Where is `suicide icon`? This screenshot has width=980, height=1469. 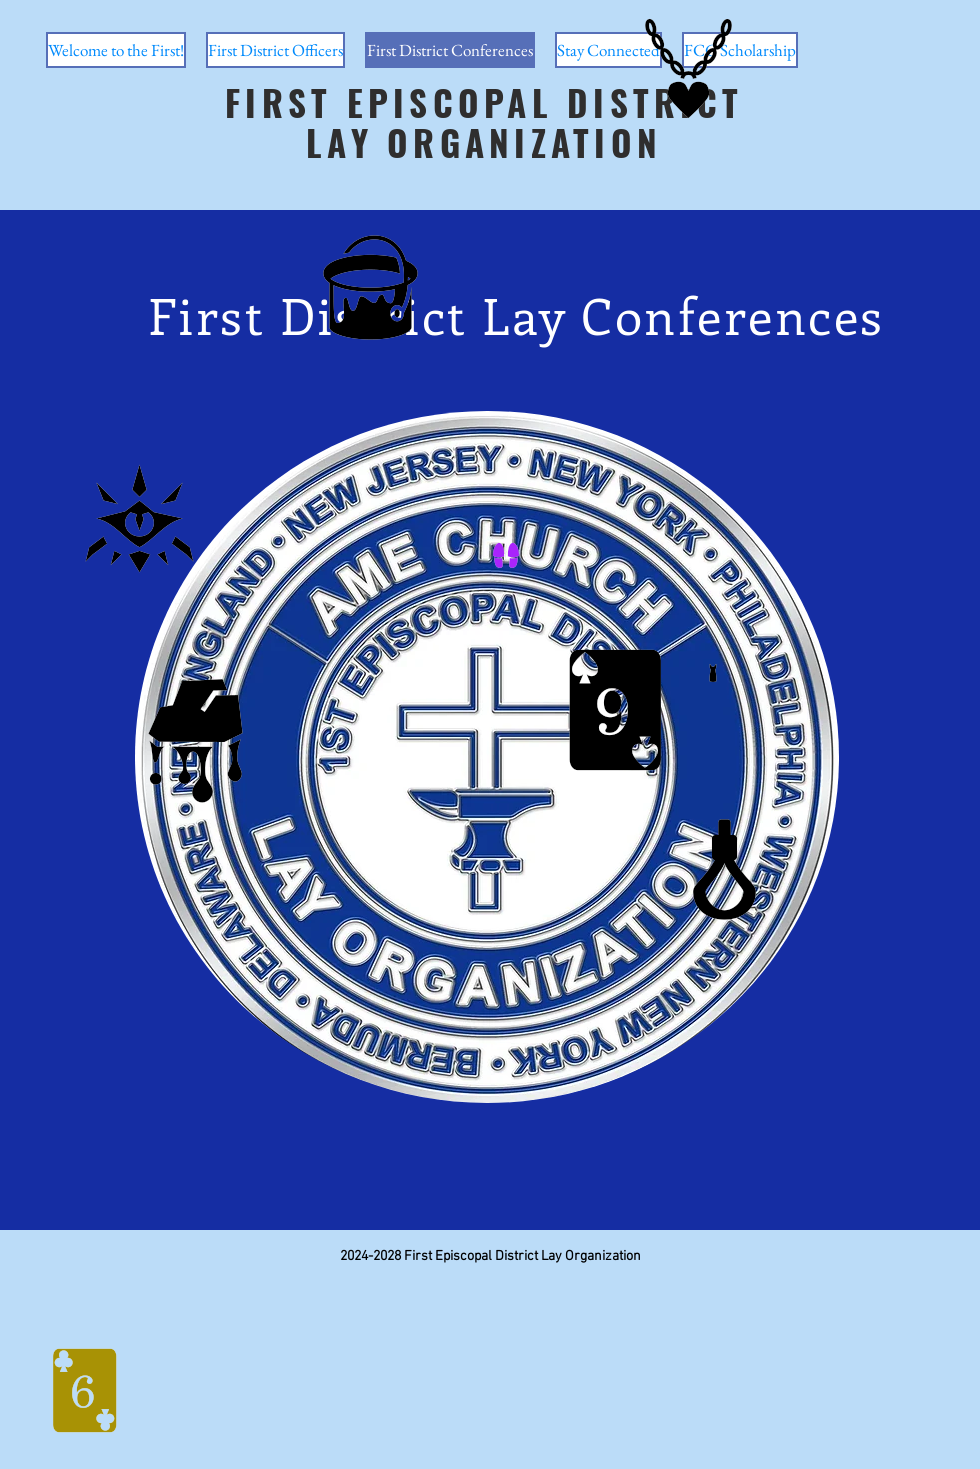 suicide icon is located at coordinates (724, 869).